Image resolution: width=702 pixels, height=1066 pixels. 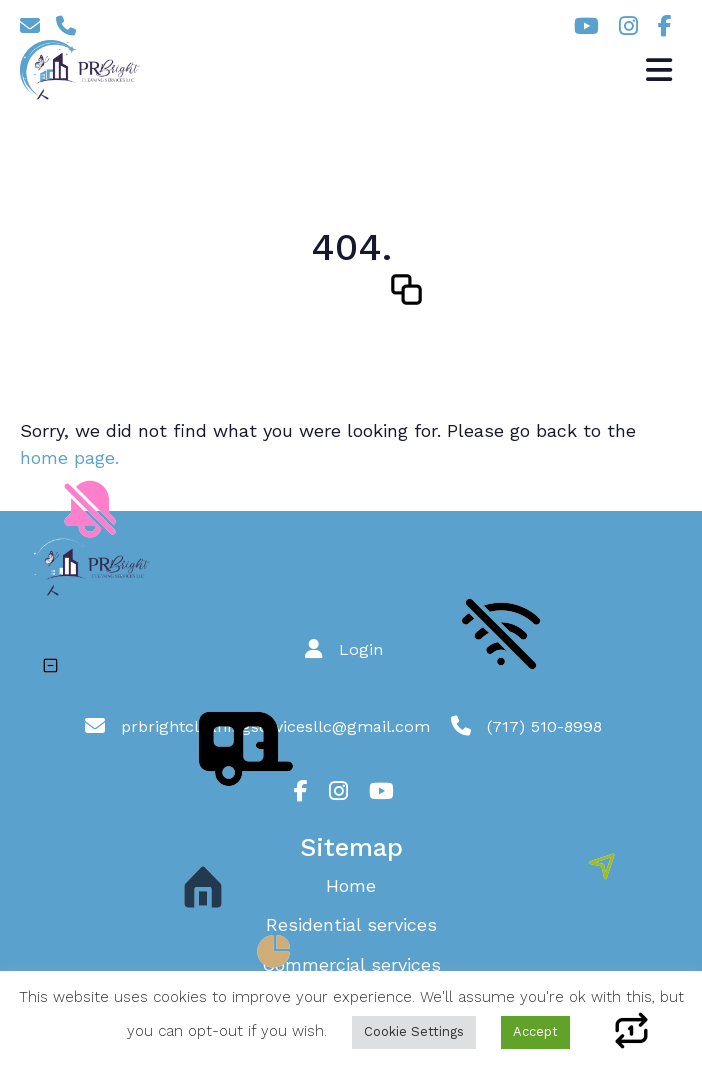 What do you see at coordinates (406, 289) in the screenshot?
I see `copy to clipboard` at bounding box center [406, 289].